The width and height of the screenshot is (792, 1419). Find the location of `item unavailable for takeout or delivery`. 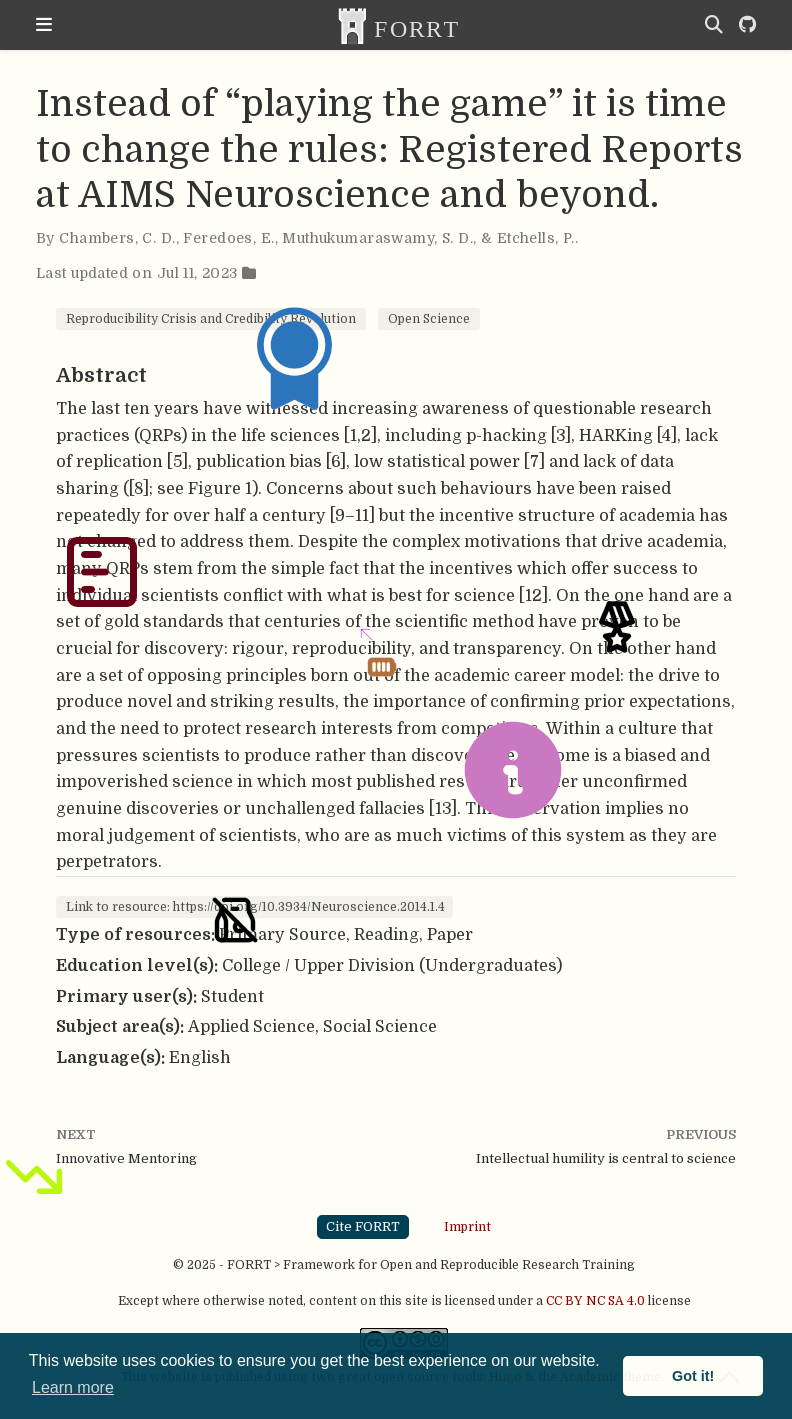

item unavailable for takeout or delivery is located at coordinates (235, 920).